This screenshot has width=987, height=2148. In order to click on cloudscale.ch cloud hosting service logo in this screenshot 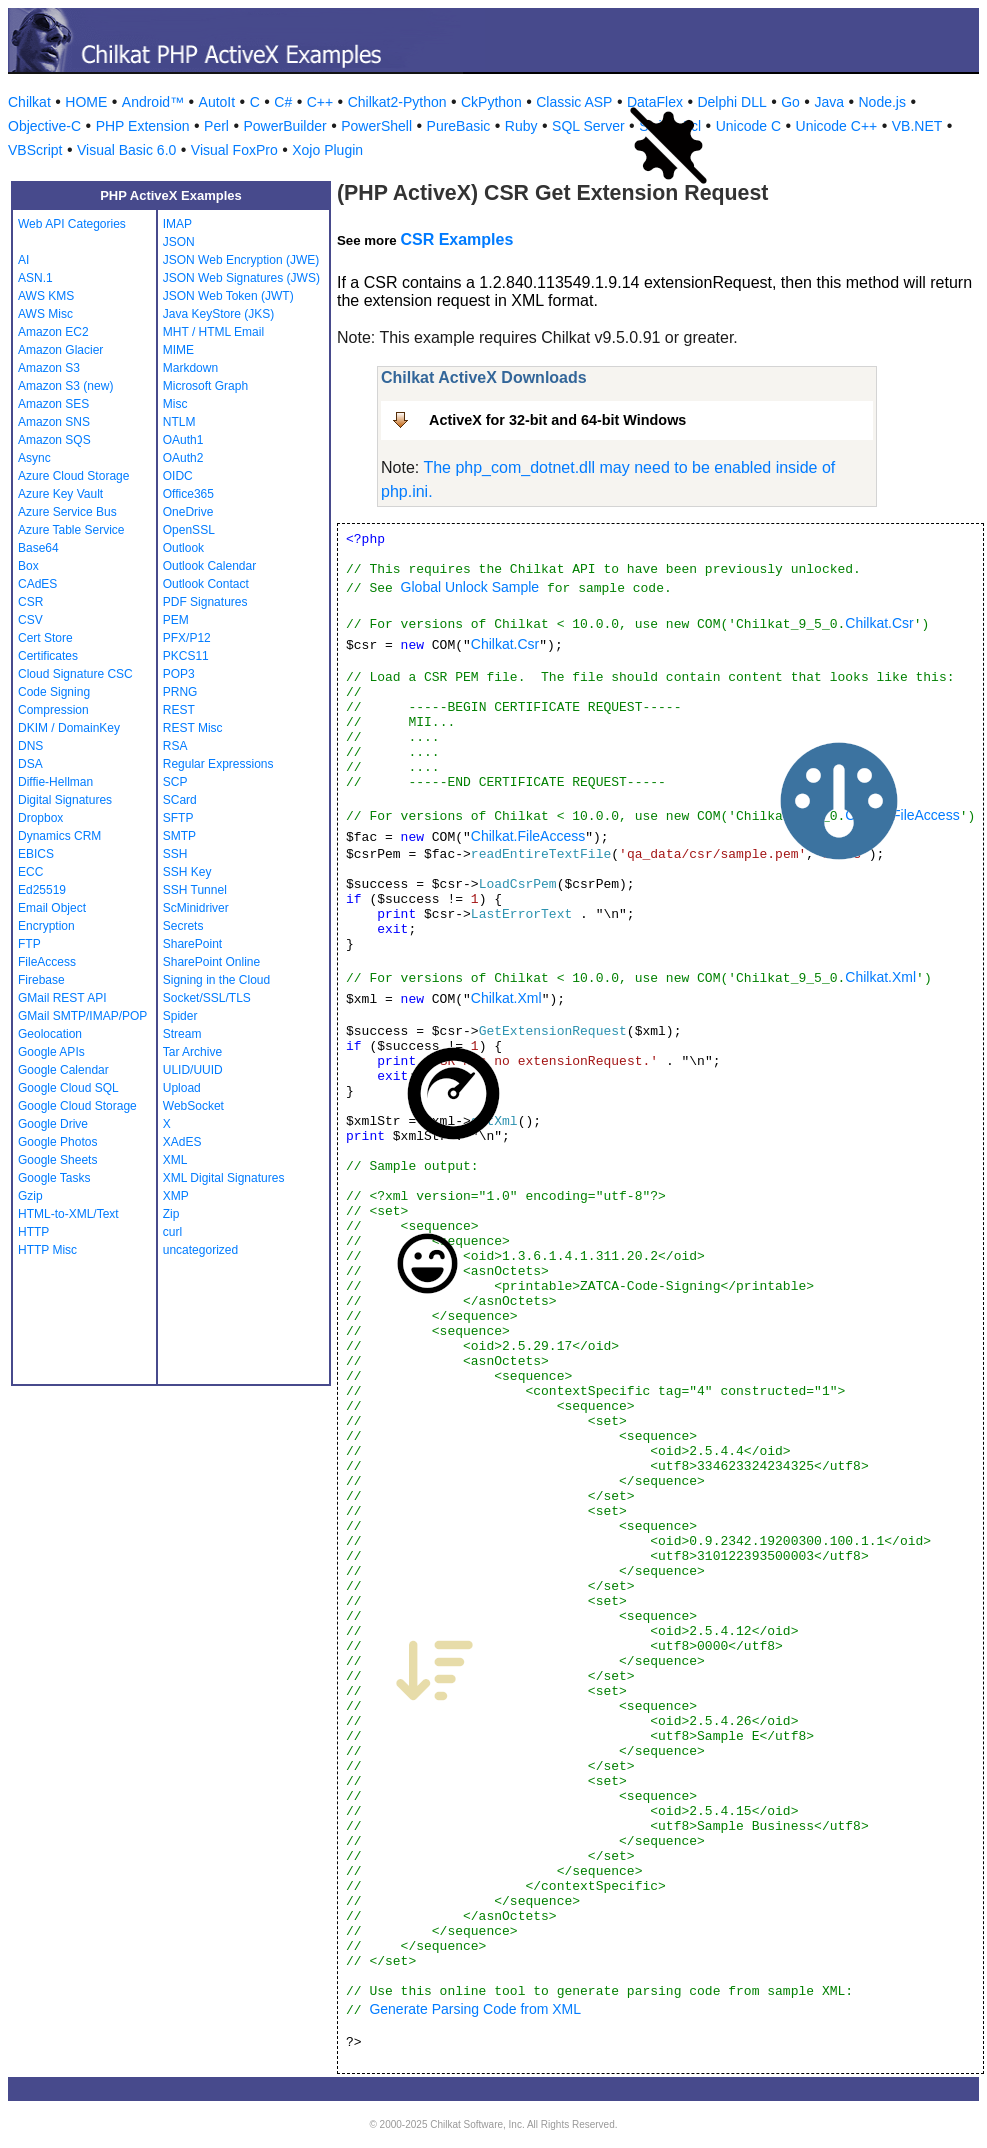, I will do `click(453, 1093)`.